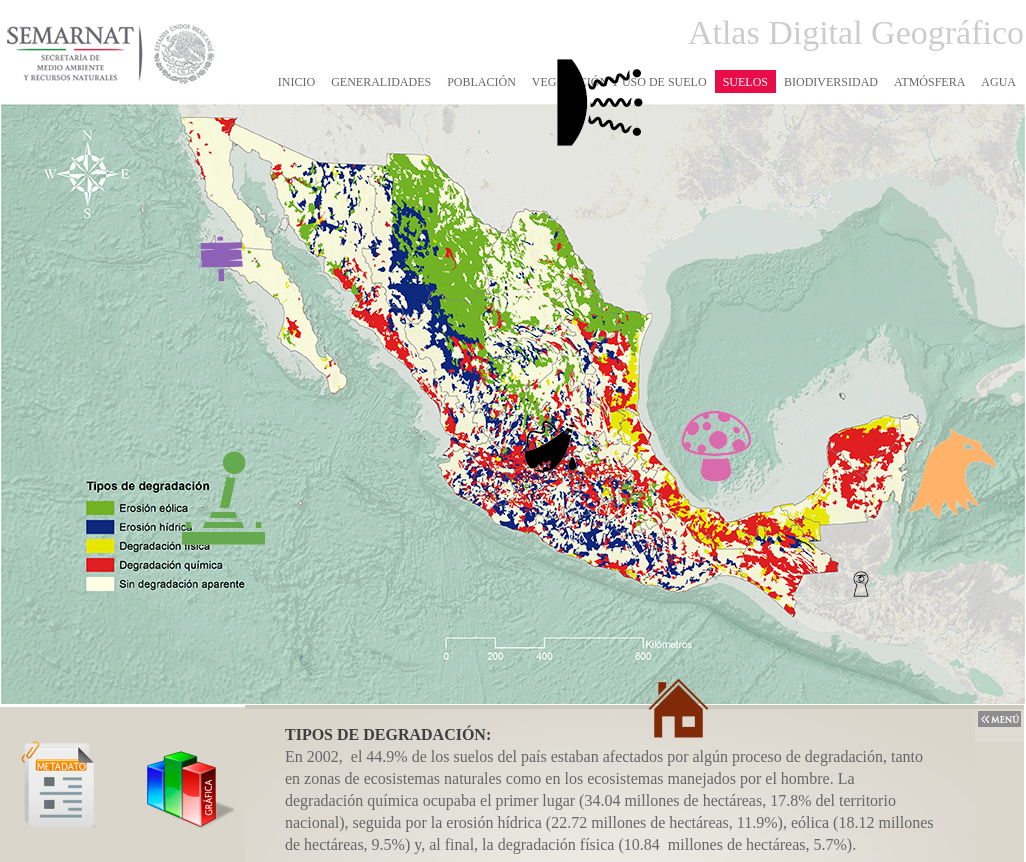 The width and height of the screenshot is (1026, 862). What do you see at coordinates (223, 496) in the screenshot?
I see `access game controls or gaming mode` at bounding box center [223, 496].